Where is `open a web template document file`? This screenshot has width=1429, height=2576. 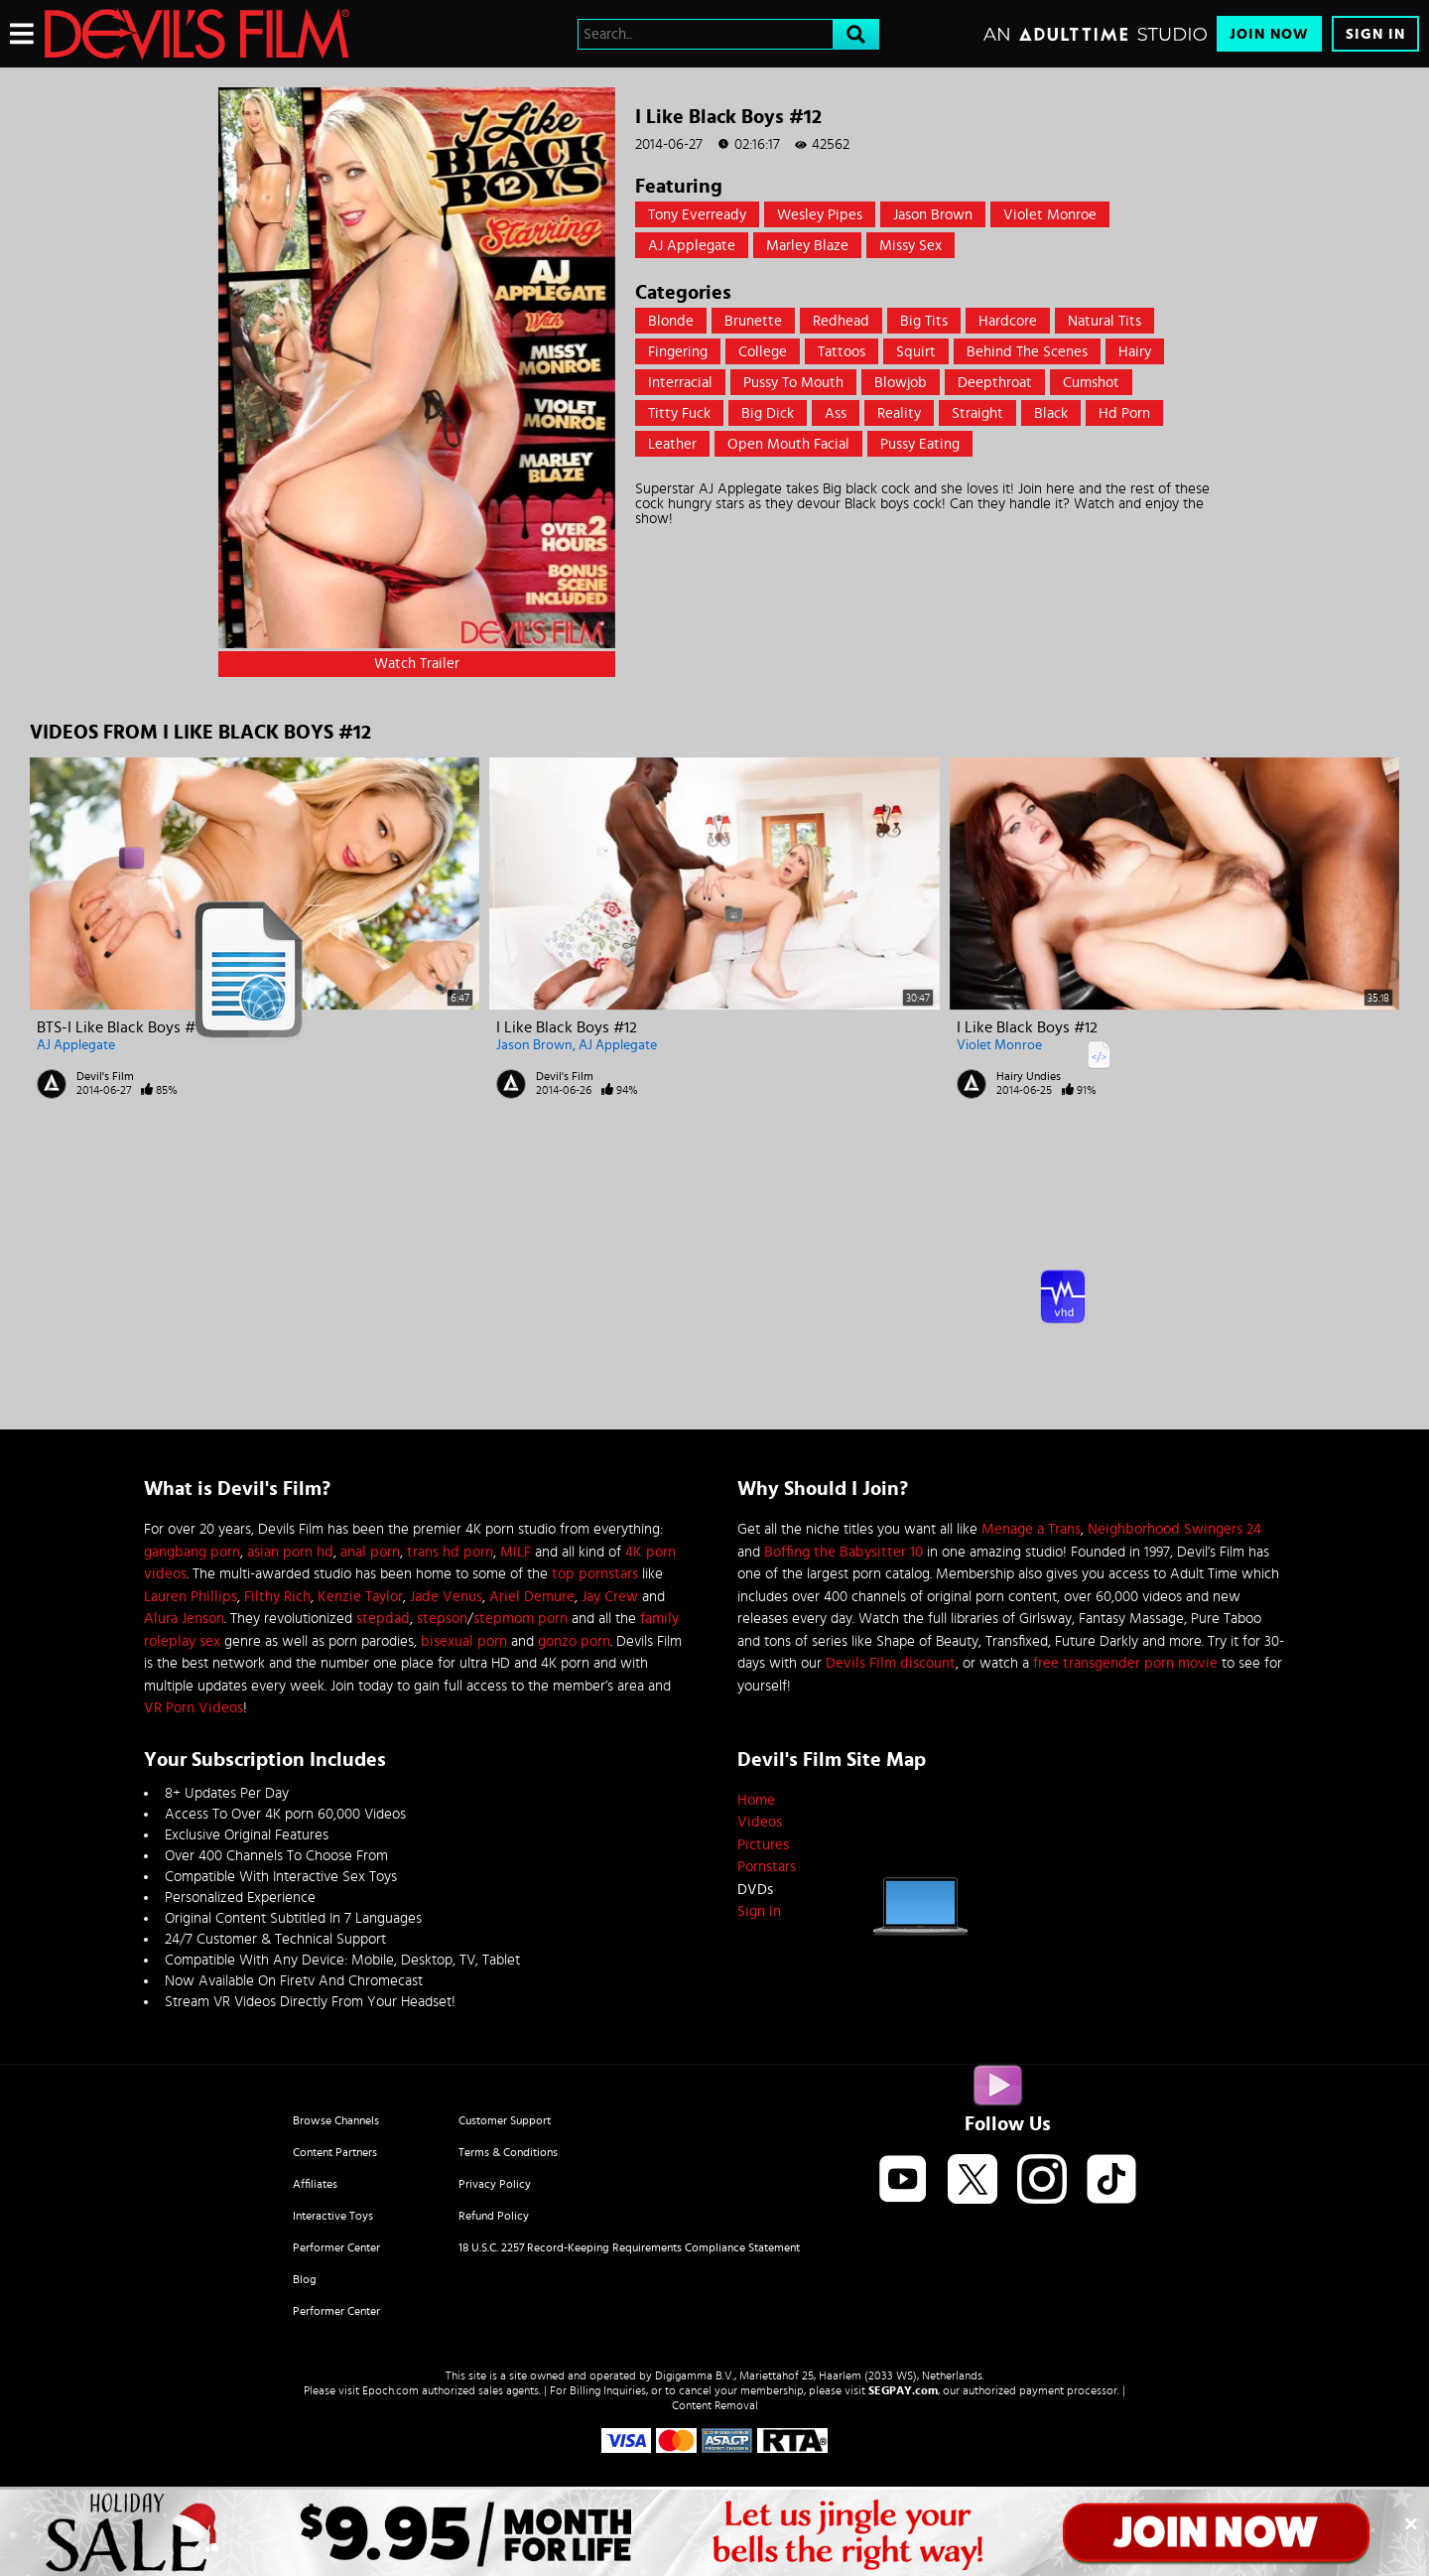 open a web template document file is located at coordinates (248, 969).